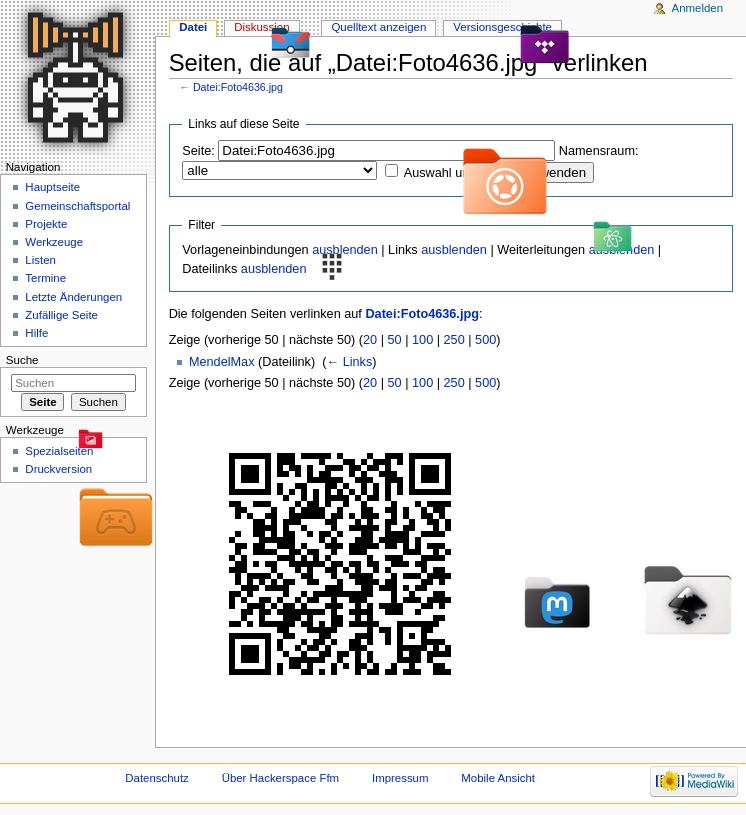 This screenshot has width=746, height=815. I want to click on open inkscape project files folder, so click(687, 602).